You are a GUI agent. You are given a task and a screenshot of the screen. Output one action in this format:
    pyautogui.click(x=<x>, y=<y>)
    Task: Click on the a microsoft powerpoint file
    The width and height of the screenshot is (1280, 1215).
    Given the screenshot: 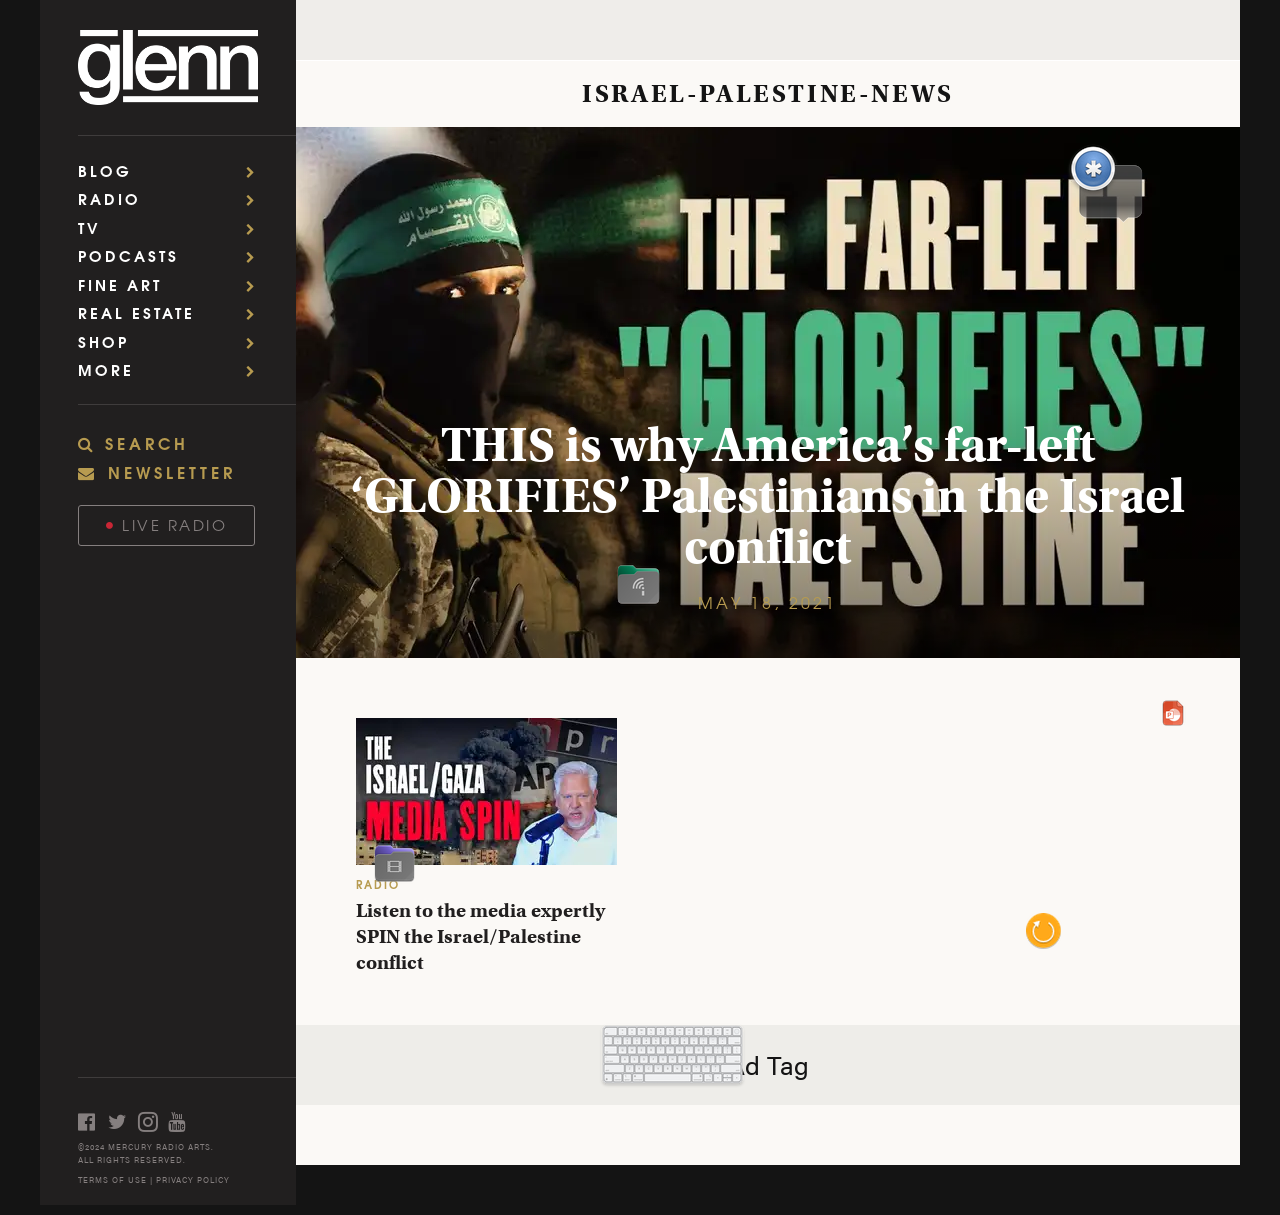 What is the action you would take?
    pyautogui.click(x=1173, y=713)
    